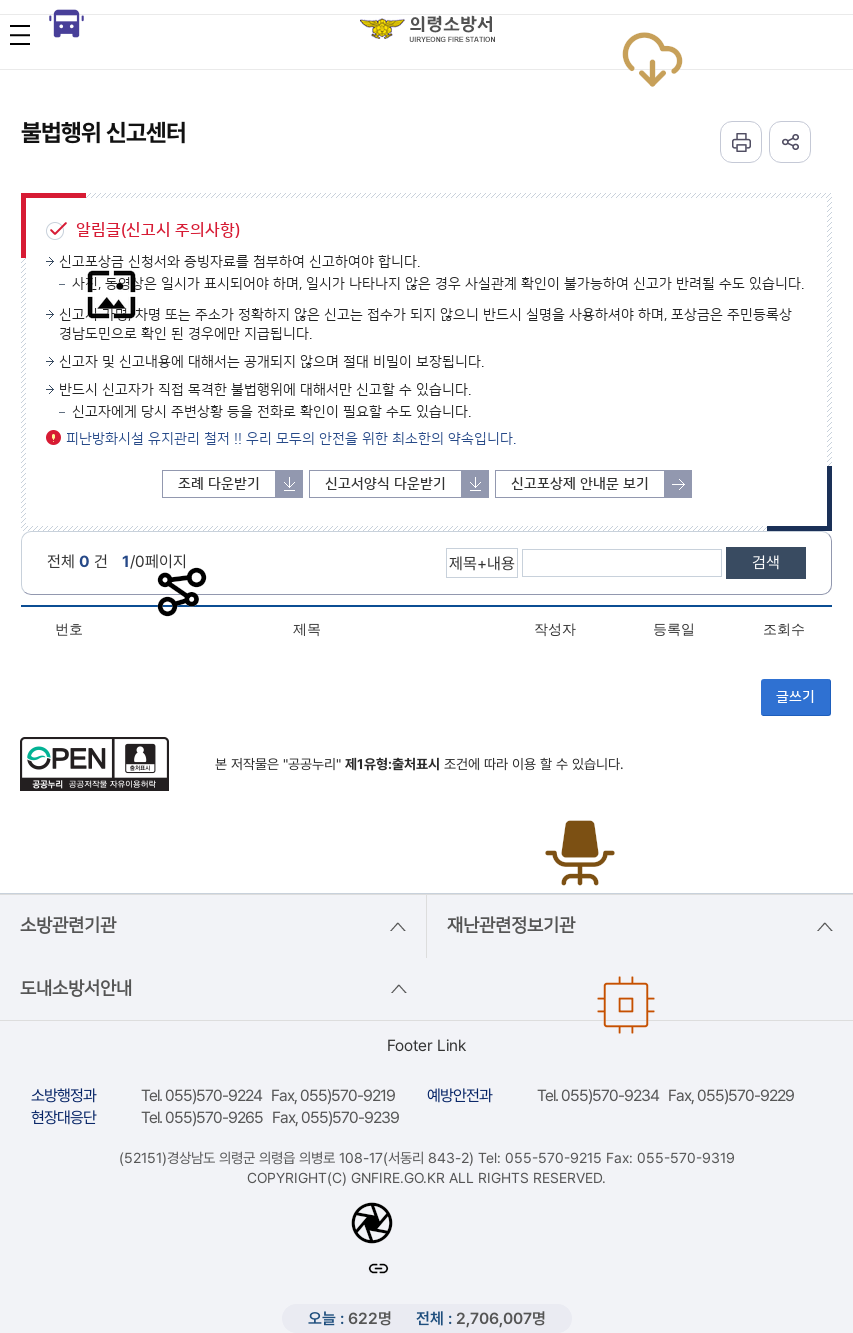 This screenshot has height=1333, width=853. Describe the element at coordinates (182, 592) in the screenshot. I see `view data point connections or relationships` at that location.